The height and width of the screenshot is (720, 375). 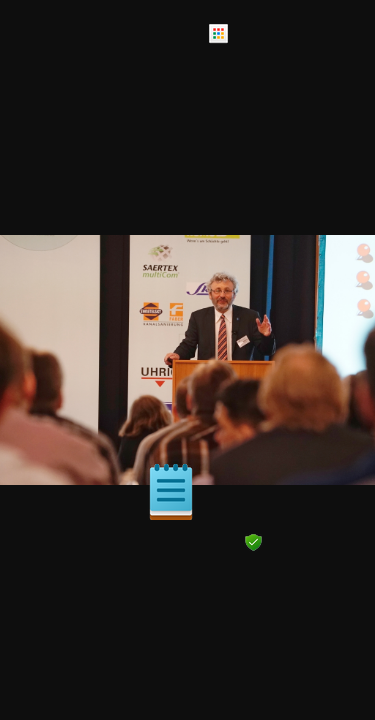 What do you see at coordinates (218, 33) in the screenshot?
I see `open color palette or theme settings` at bounding box center [218, 33].